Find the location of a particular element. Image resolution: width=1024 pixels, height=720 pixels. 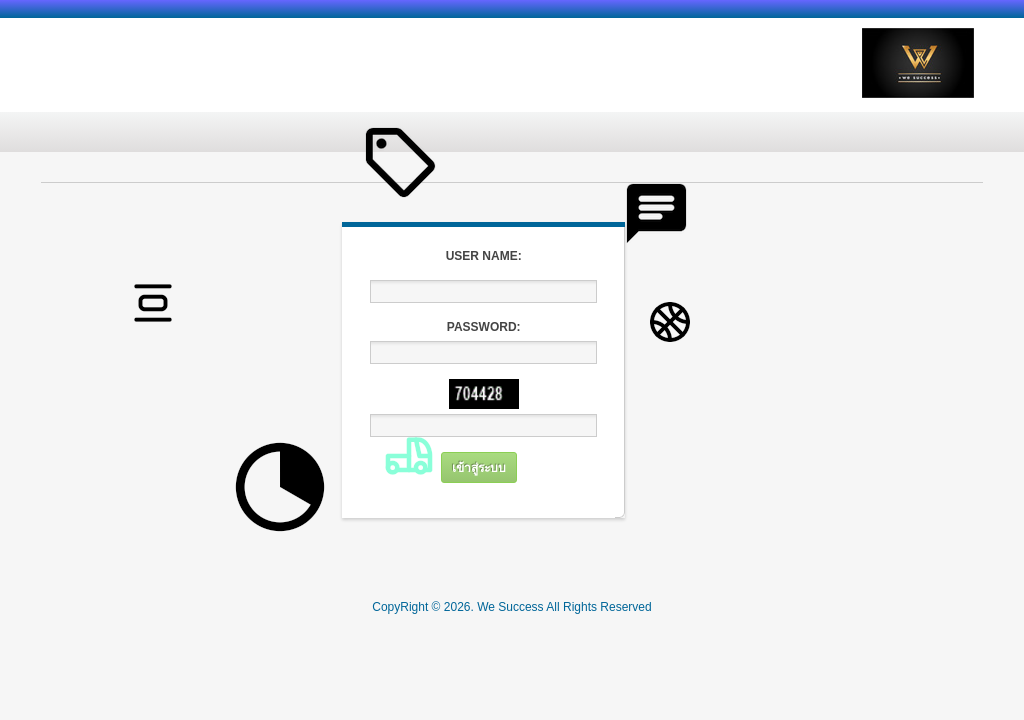

access basketball or sports-related content is located at coordinates (670, 322).